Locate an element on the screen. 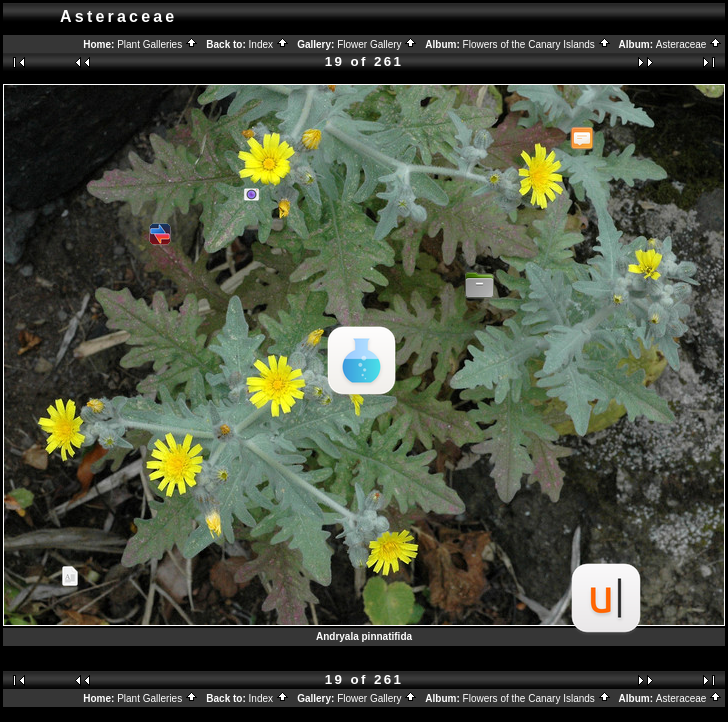 The height and width of the screenshot is (722, 728). open chatty messaging app is located at coordinates (582, 138).